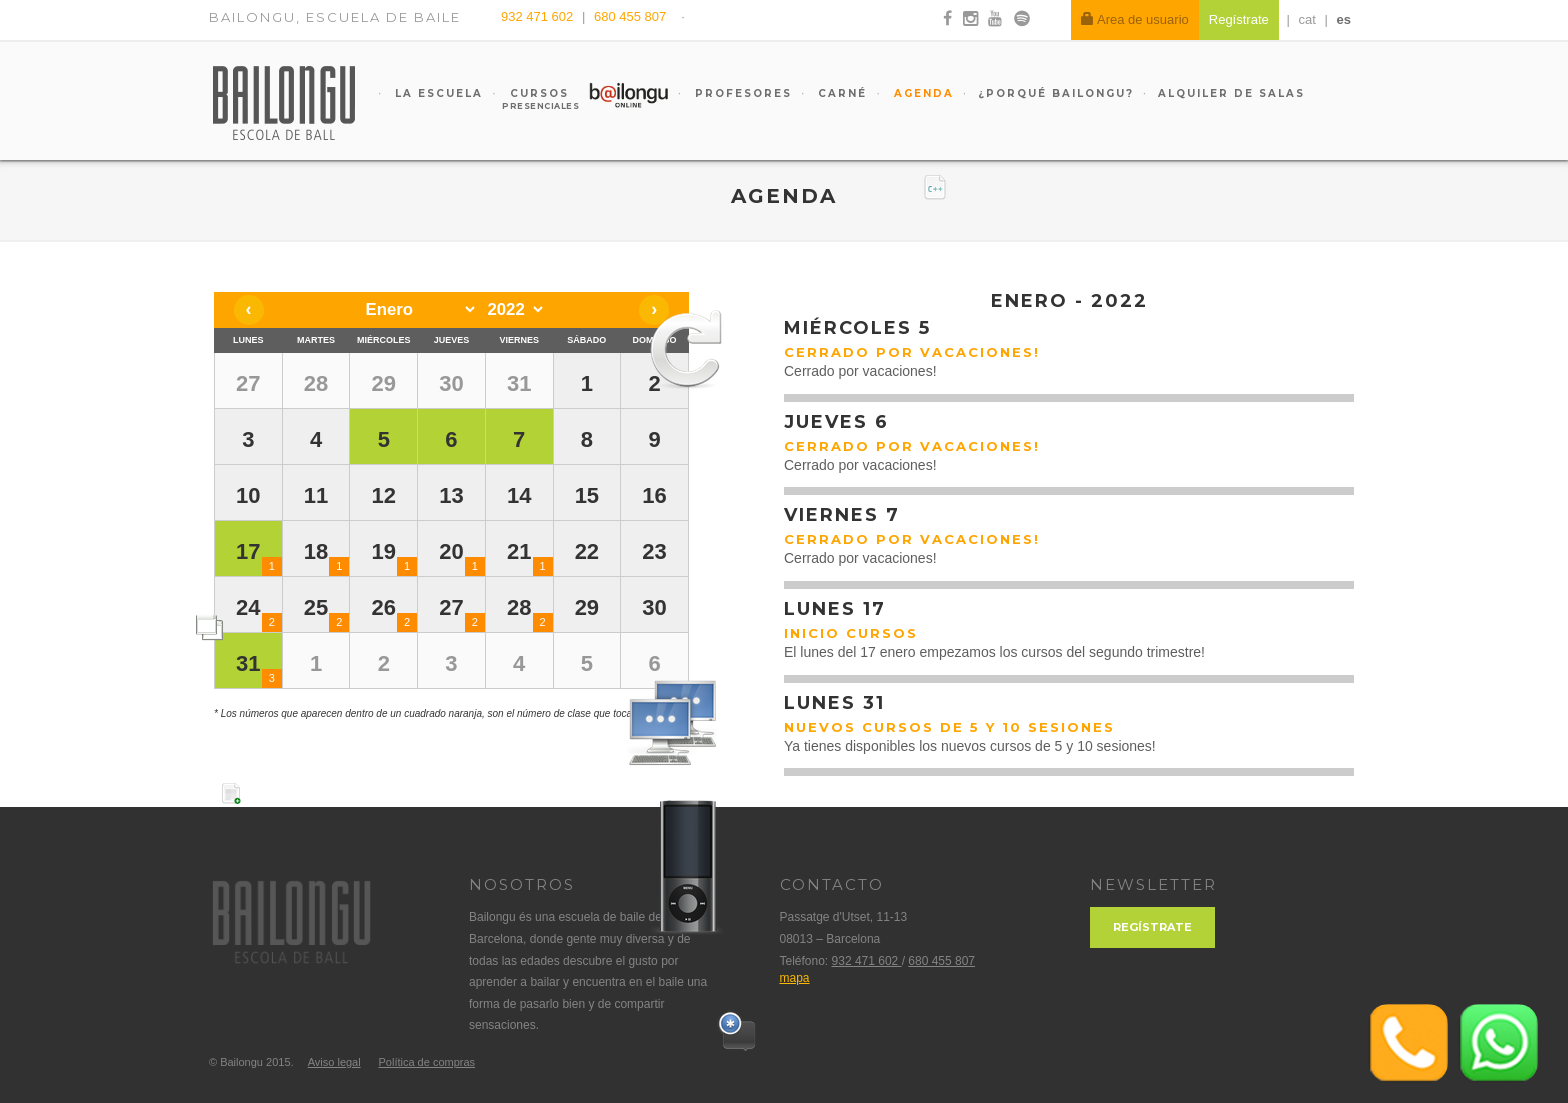 This screenshot has width=1568, height=1103. What do you see at coordinates (231, 793) in the screenshot?
I see `create a new text document` at bounding box center [231, 793].